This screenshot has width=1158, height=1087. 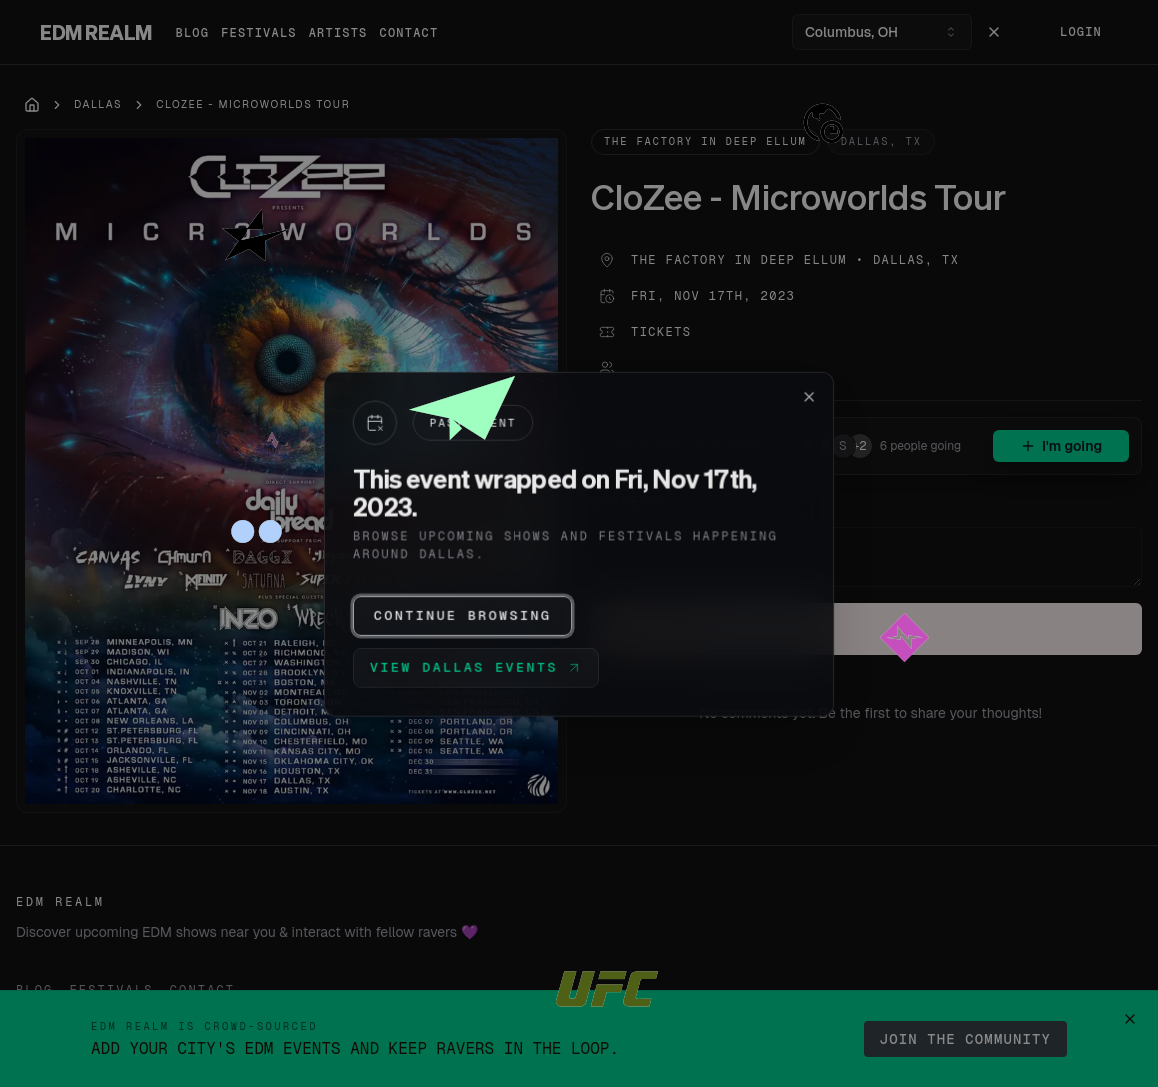 What do you see at coordinates (904, 637) in the screenshot?
I see `normalize.css library logo` at bounding box center [904, 637].